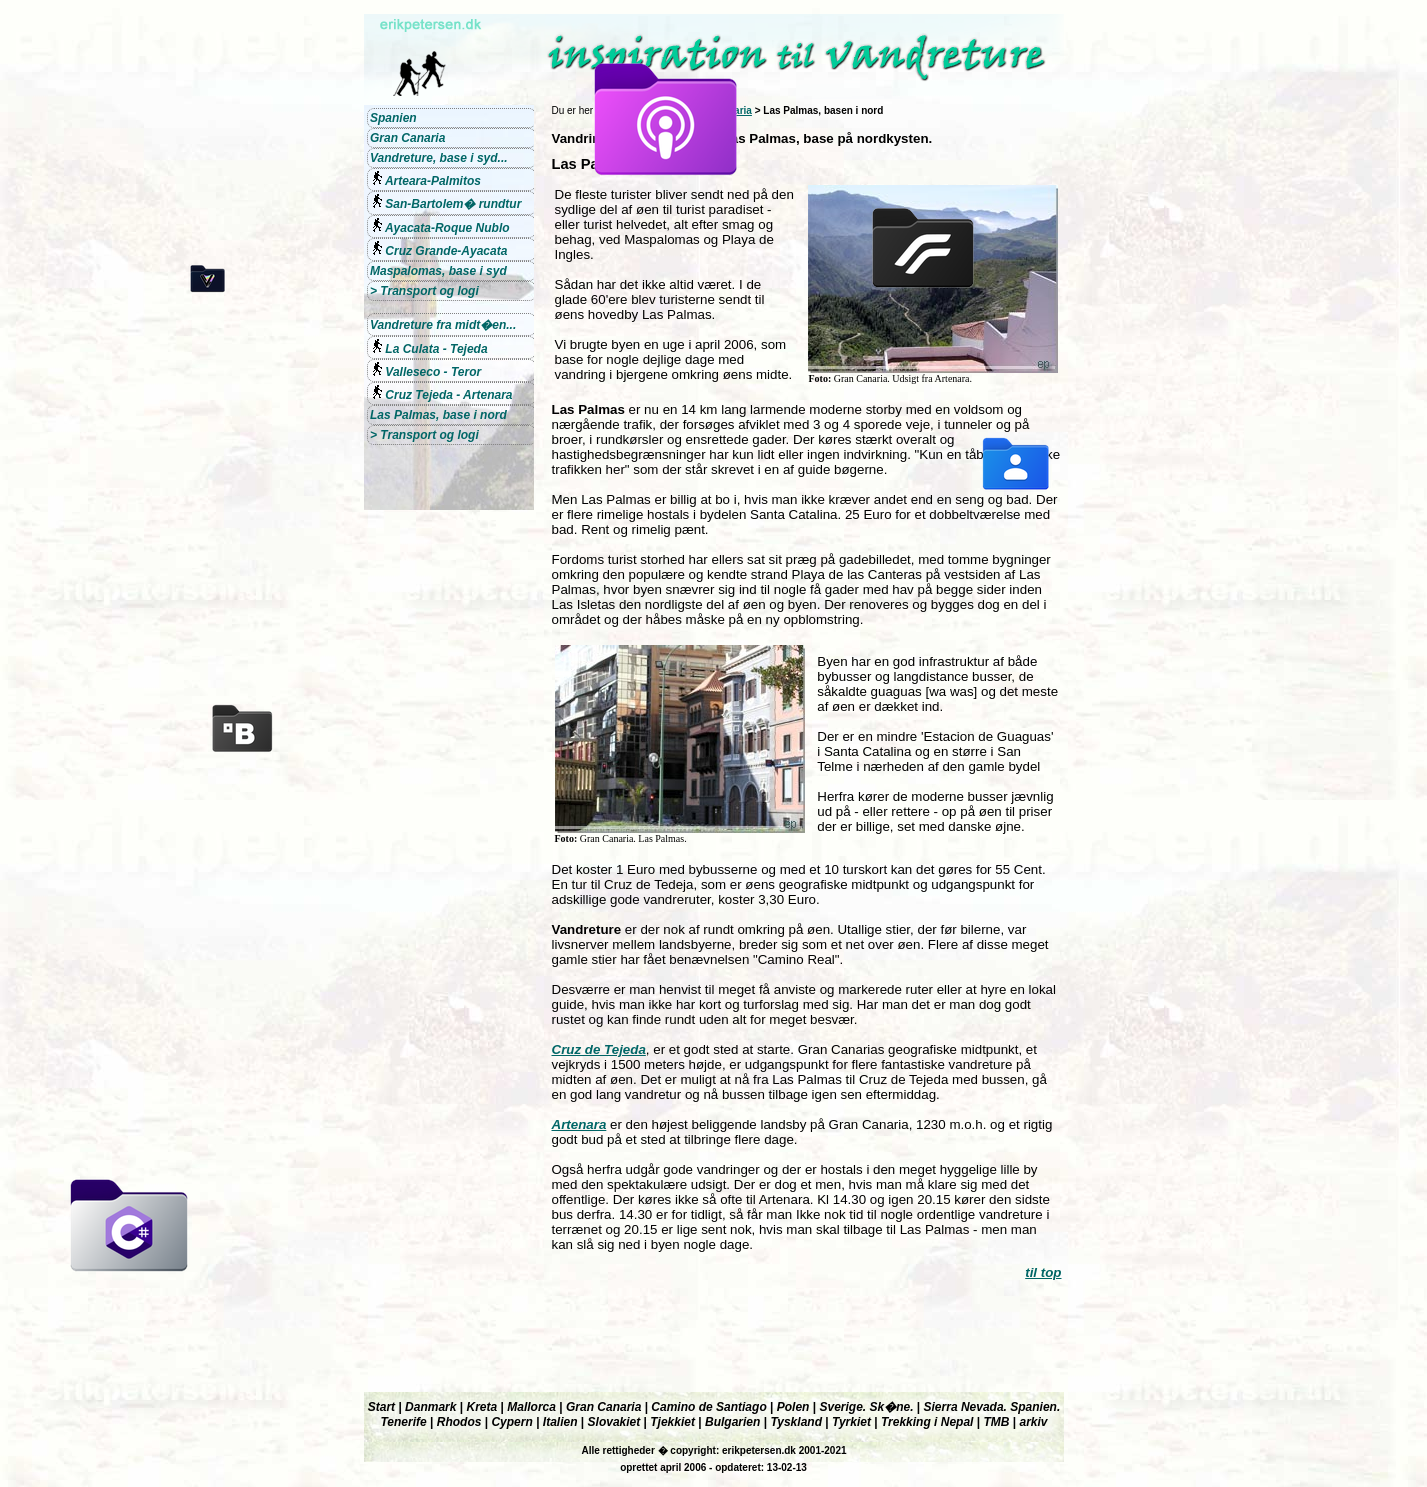 This screenshot has width=1427, height=1487. I want to click on open resurrection remix ROM folder, so click(922, 250).